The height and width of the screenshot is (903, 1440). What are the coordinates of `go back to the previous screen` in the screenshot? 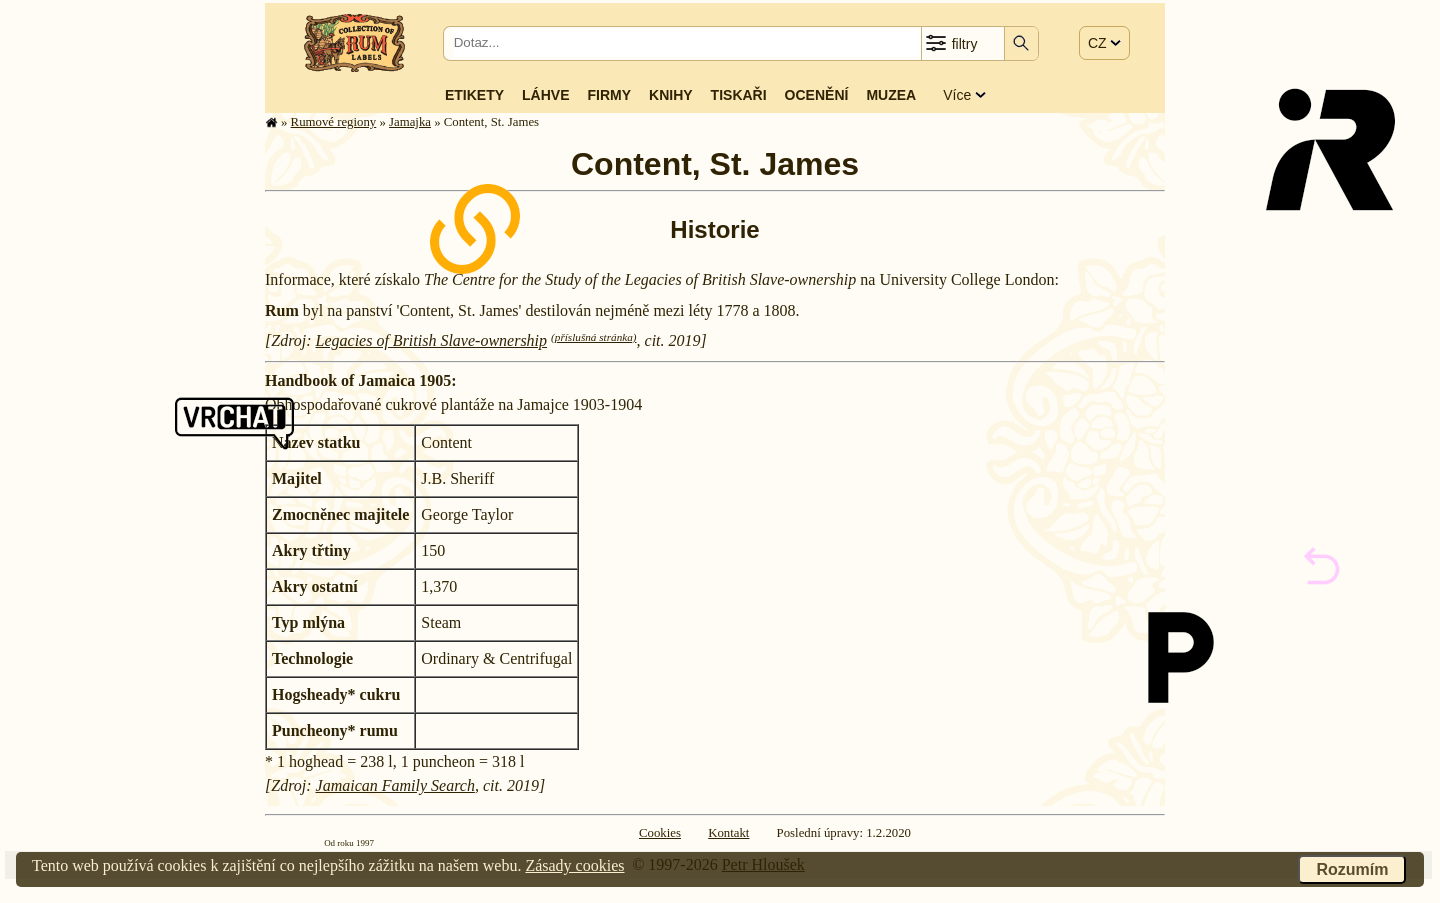 It's located at (1322, 567).